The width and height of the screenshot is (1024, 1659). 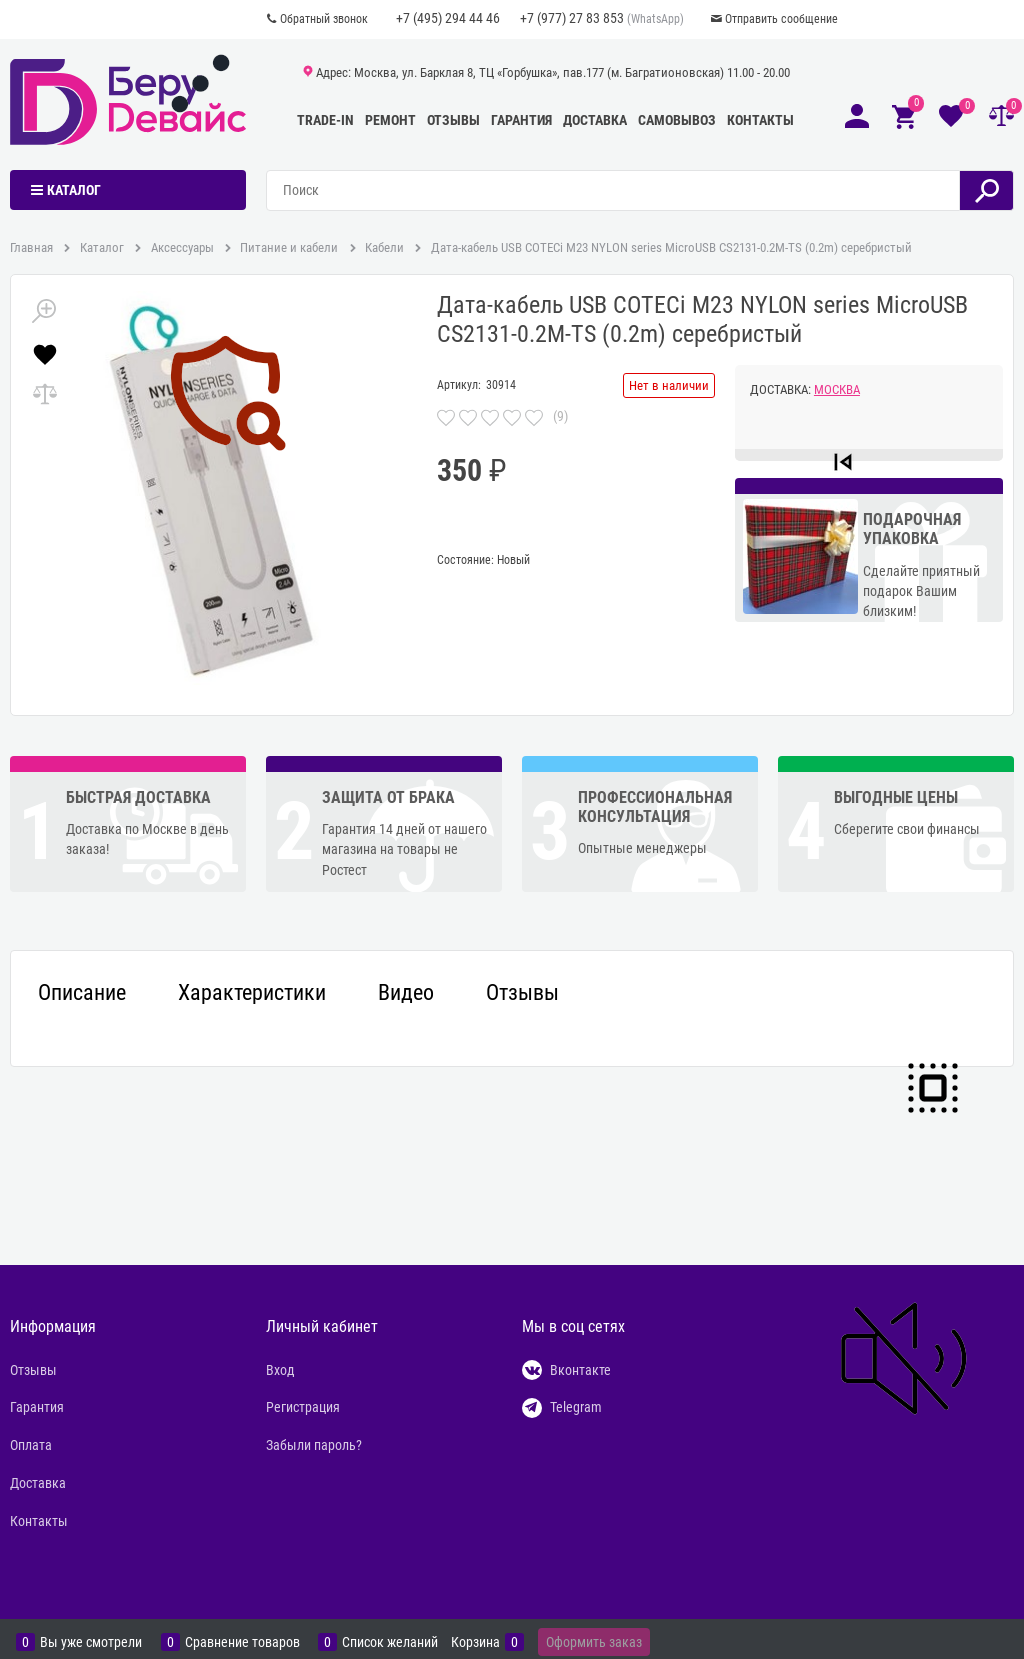 What do you see at coordinates (843, 462) in the screenshot?
I see `skip to the previous track` at bounding box center [843, 462].